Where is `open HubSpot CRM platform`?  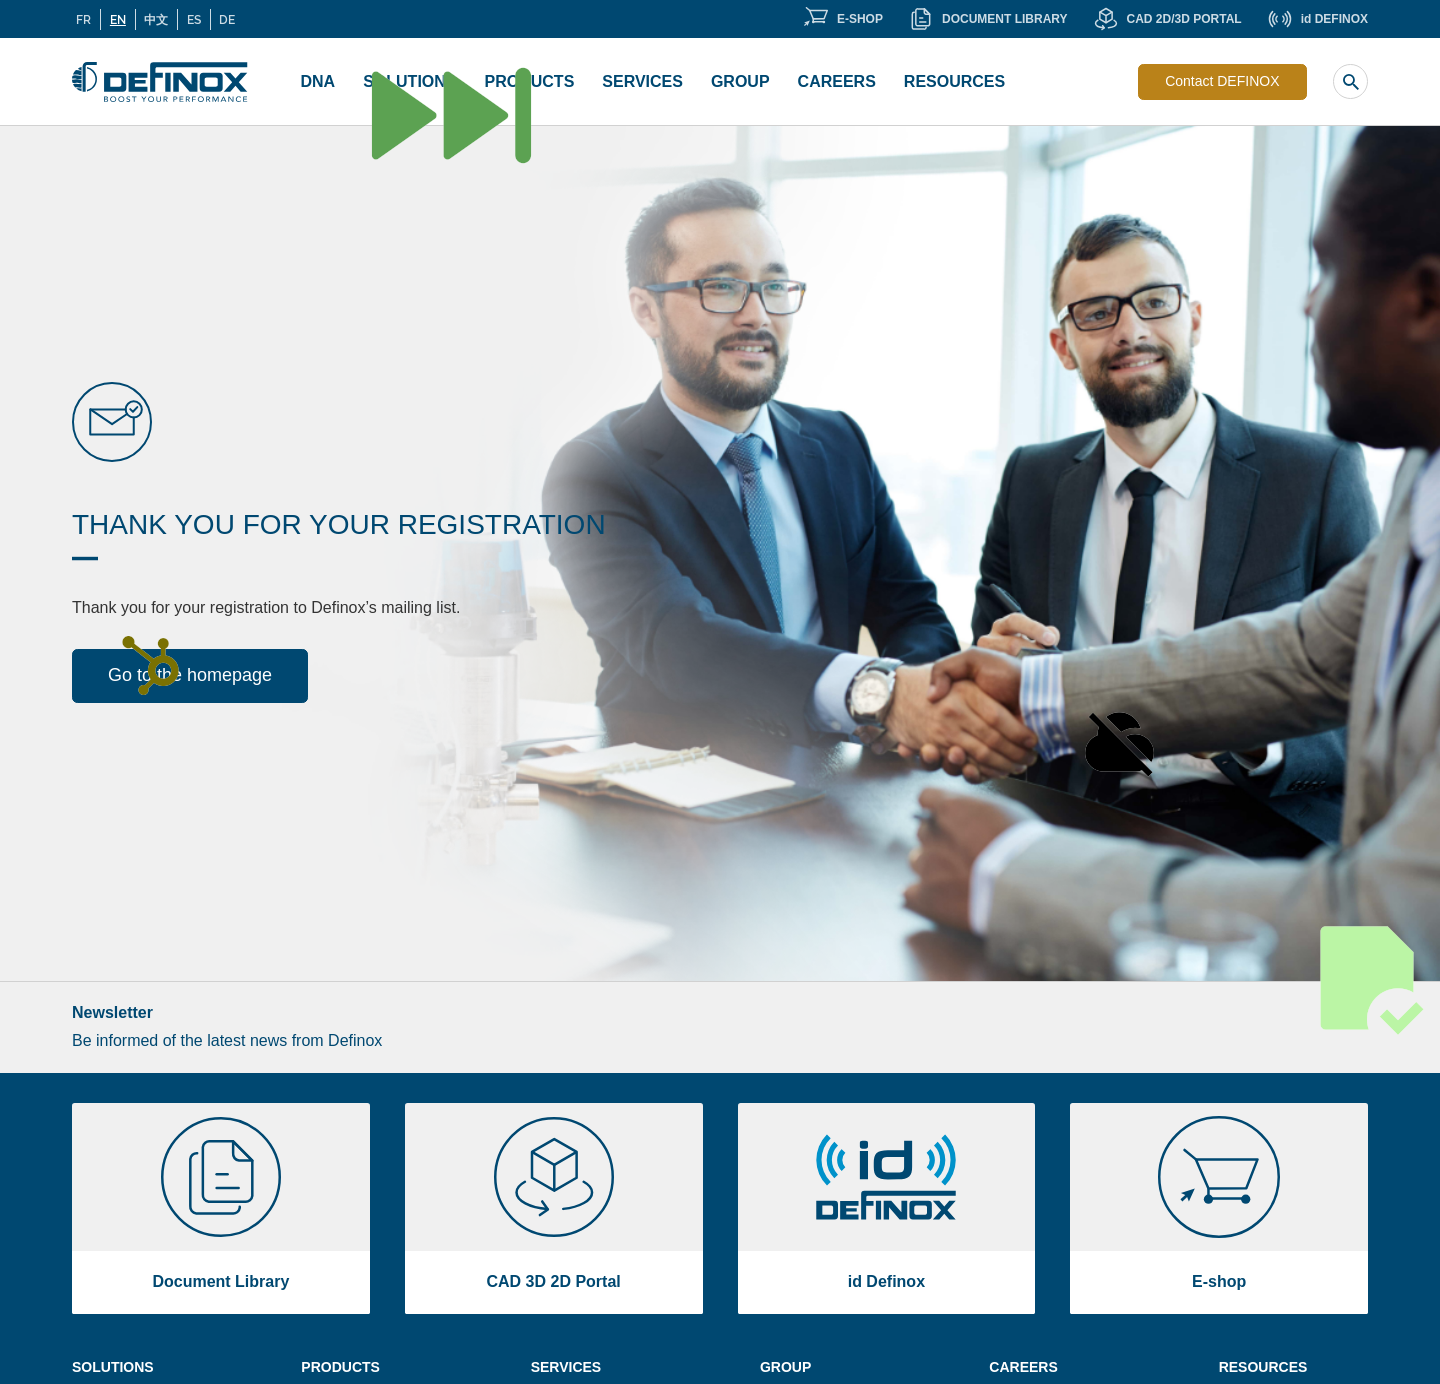
open HubSpot CRM platform is located at coordinates (150, 665).